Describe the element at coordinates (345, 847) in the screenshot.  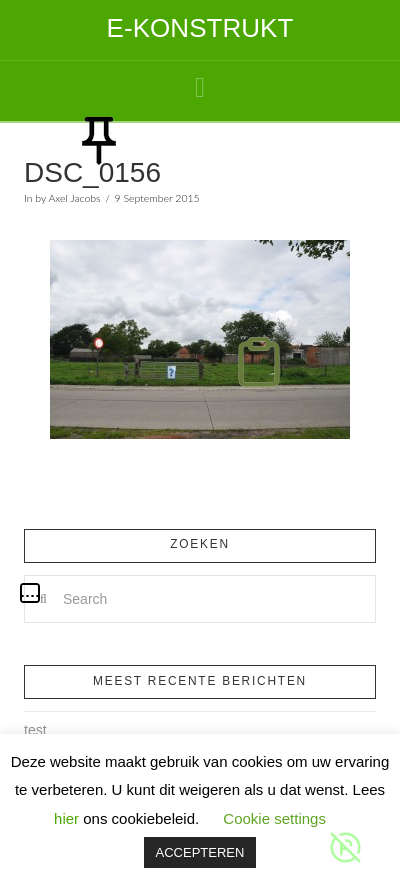
I see `no parking available` at that location.